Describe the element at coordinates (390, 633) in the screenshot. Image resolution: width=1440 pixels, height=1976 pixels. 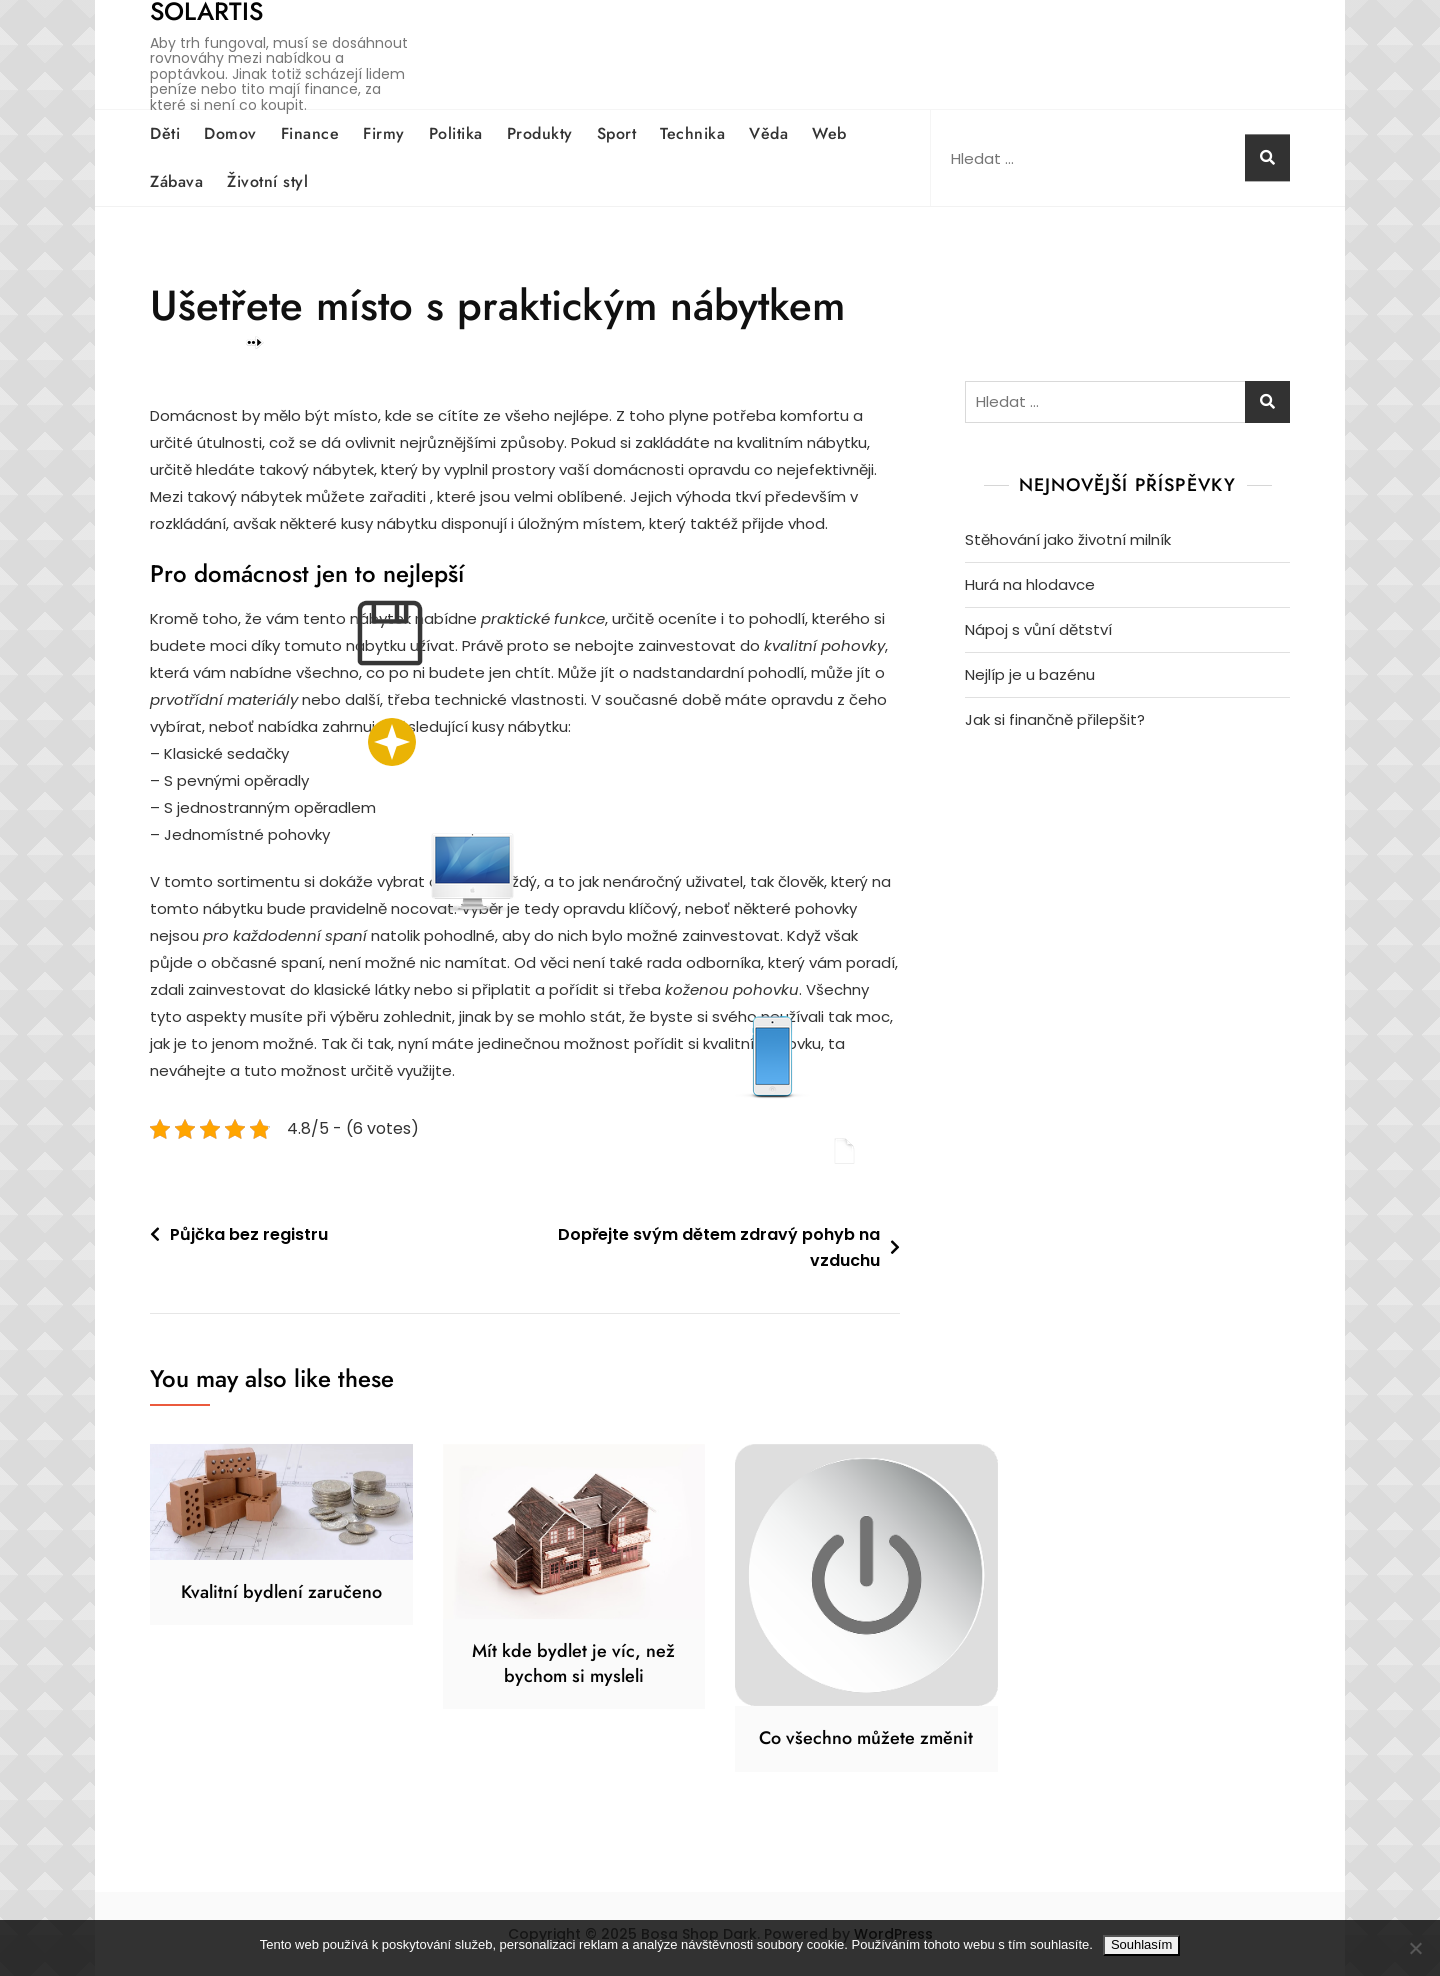
I see `save file to disk` at that location.